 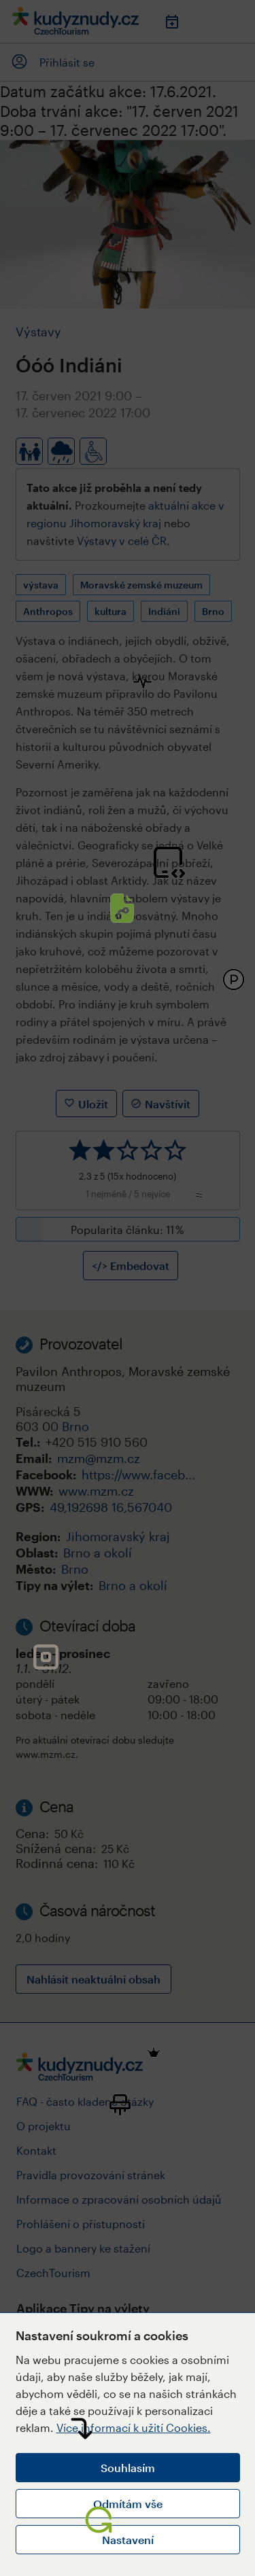 I want to click on indicates approximate or estimated value, so click(x=199, y=1195).